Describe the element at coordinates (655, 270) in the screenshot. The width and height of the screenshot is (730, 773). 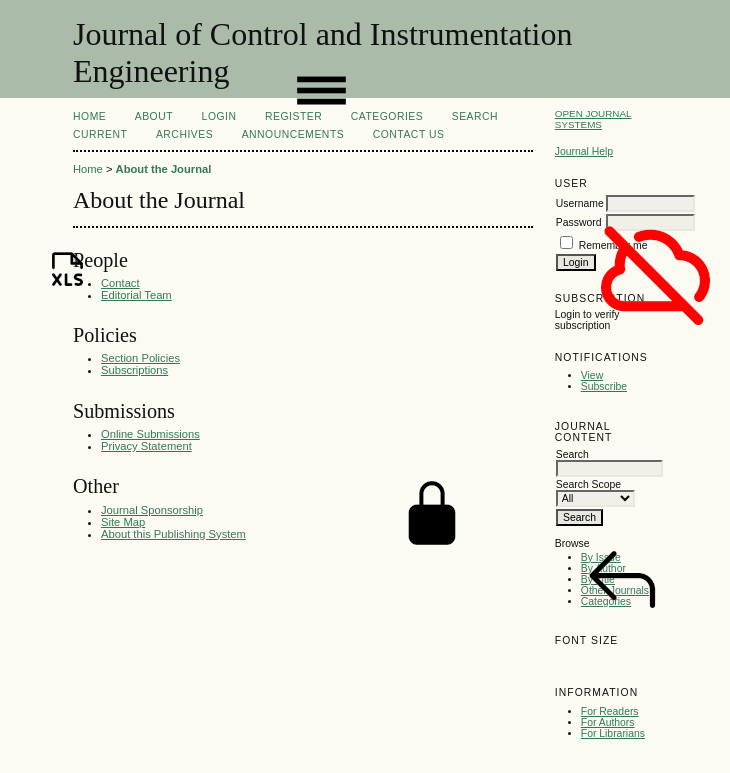
I see `indicates cloud sync is unavailable` at that location.